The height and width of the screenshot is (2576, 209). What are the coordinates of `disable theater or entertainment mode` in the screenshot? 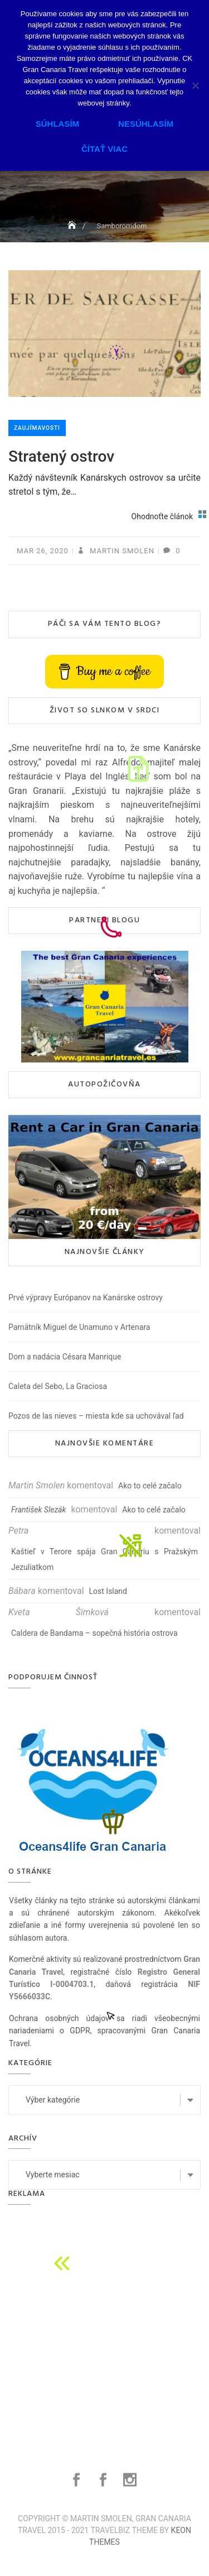 It's located at (172, 1057).